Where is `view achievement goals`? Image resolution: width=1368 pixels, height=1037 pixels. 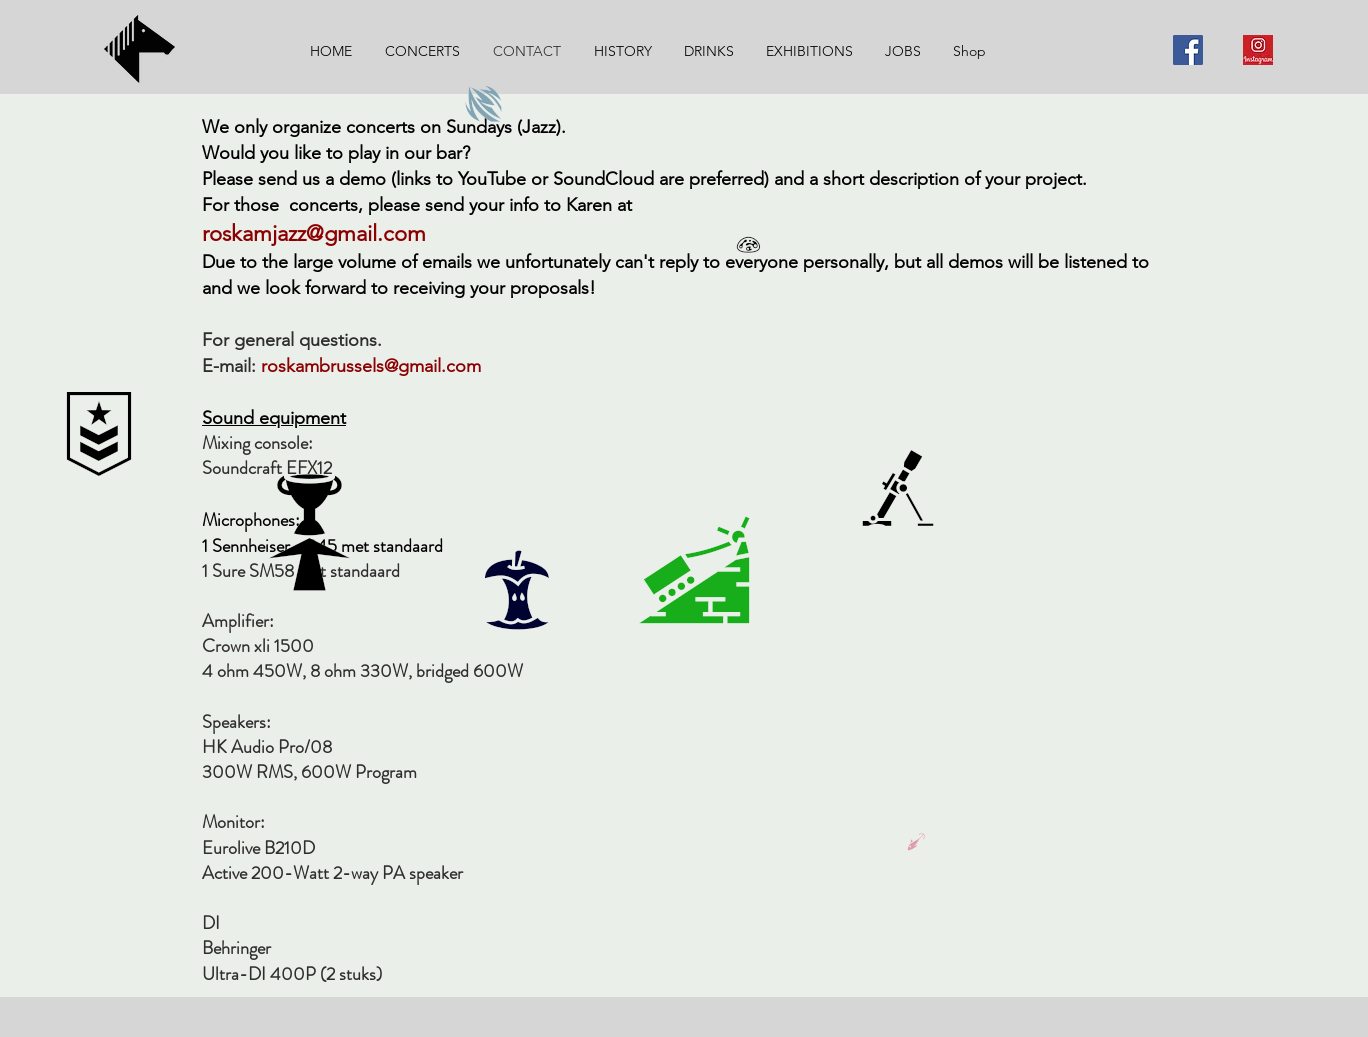 view achievement goals is located at coordinates (309, 532).